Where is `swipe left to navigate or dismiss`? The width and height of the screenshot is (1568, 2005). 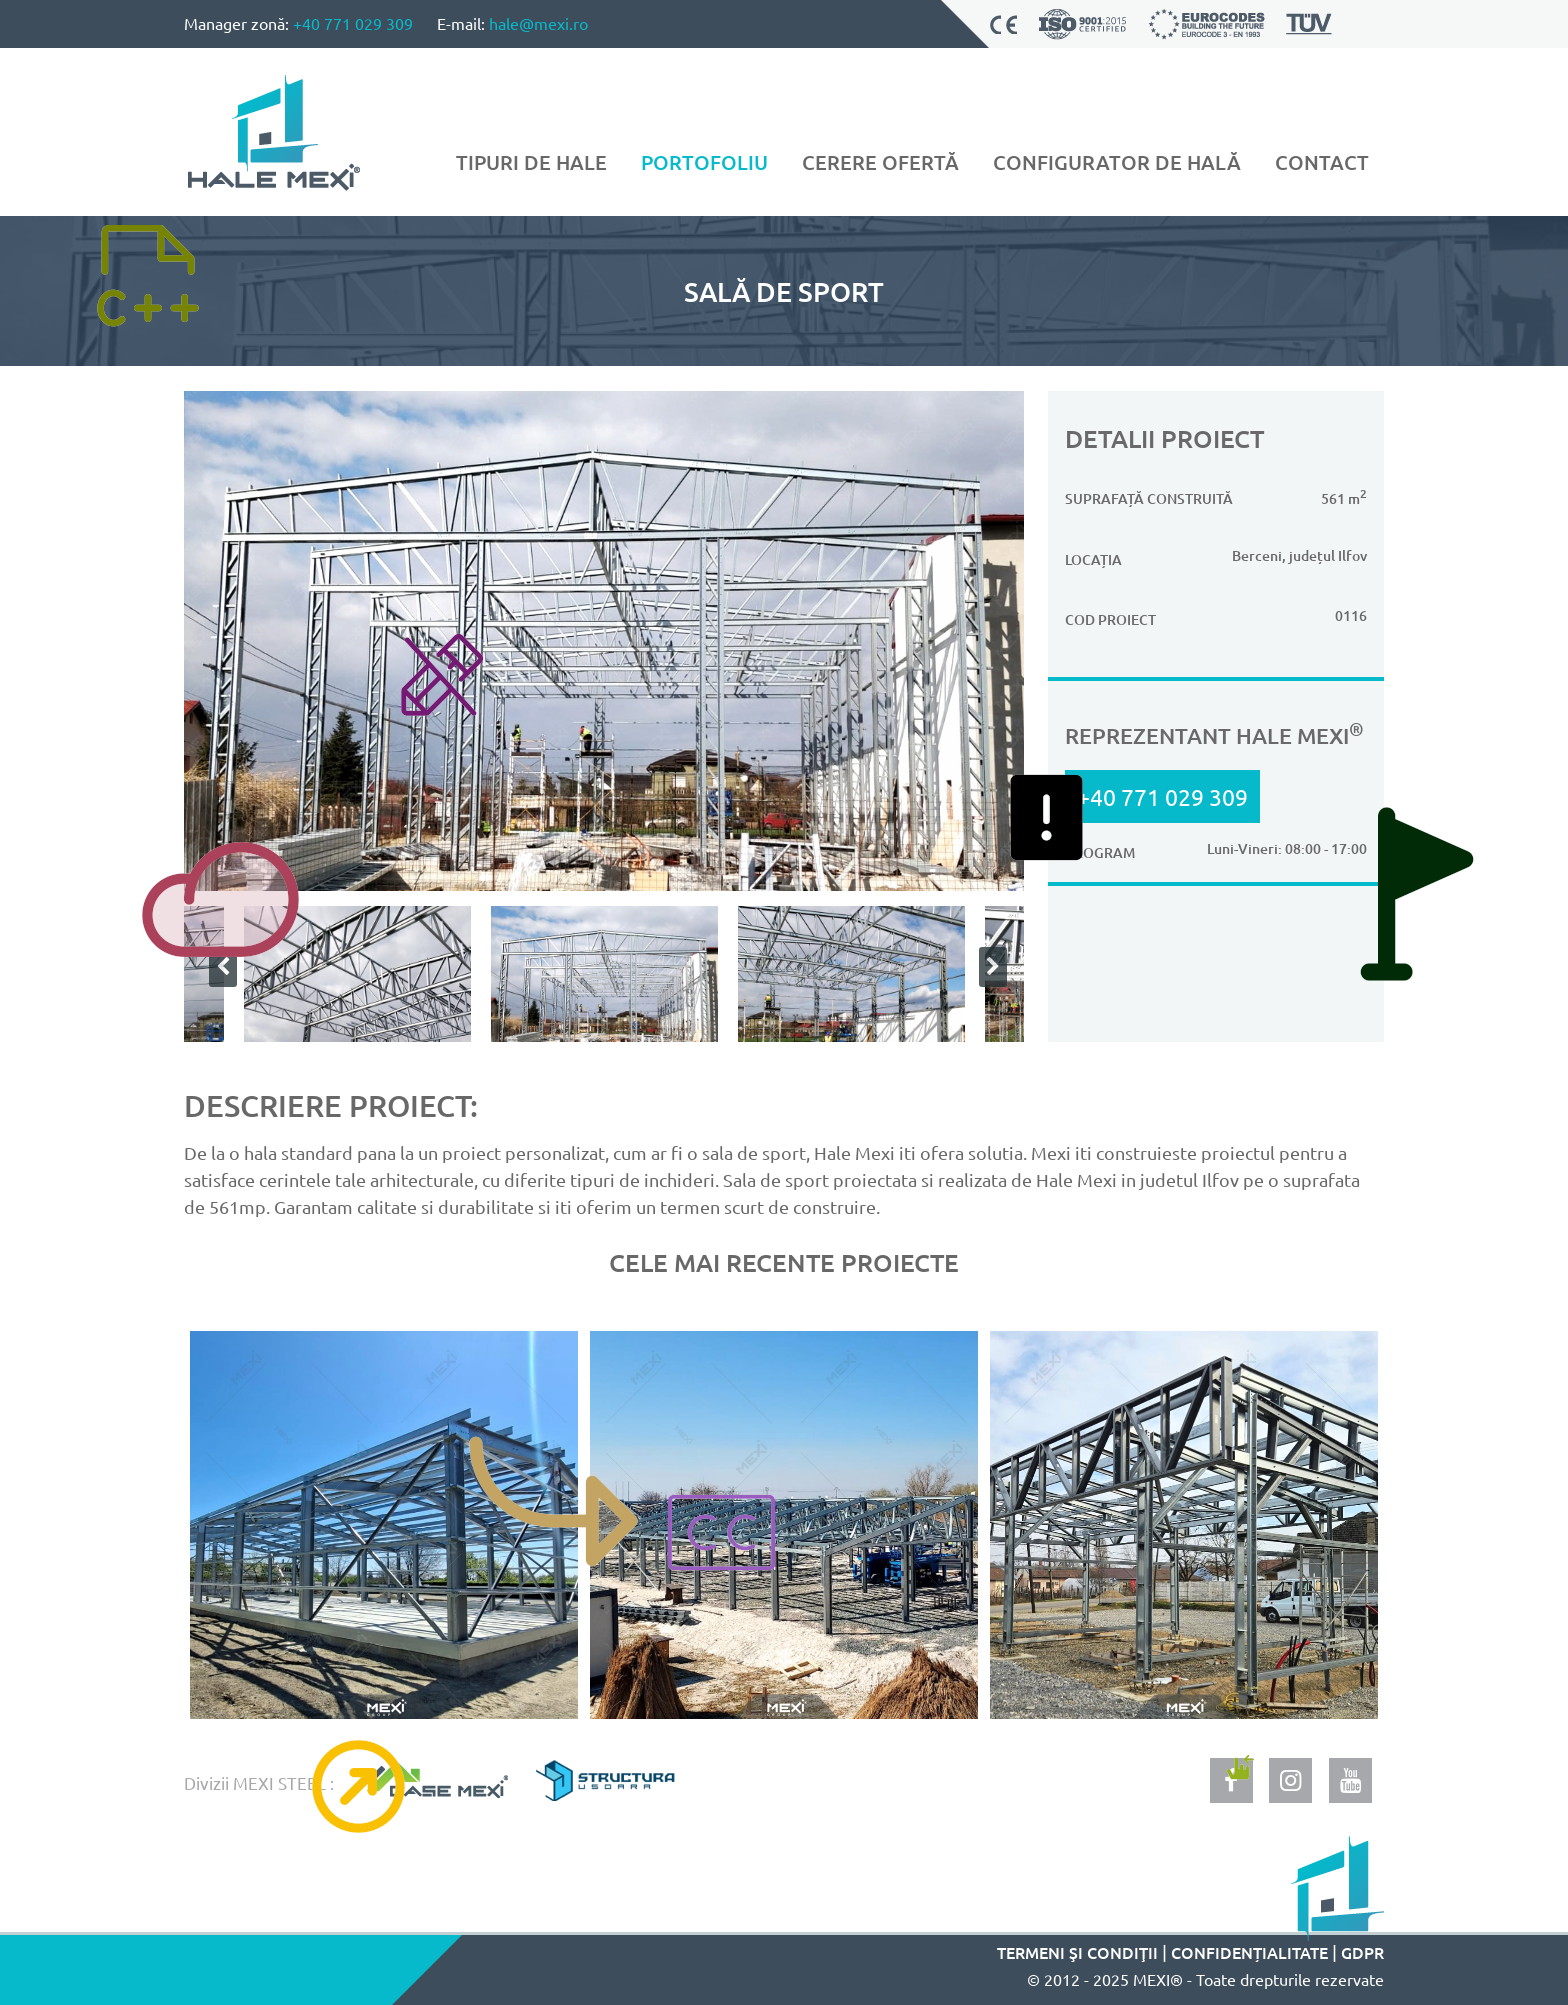 swipe left to navigate or dismiss is located at coordinates (1239, 1768).